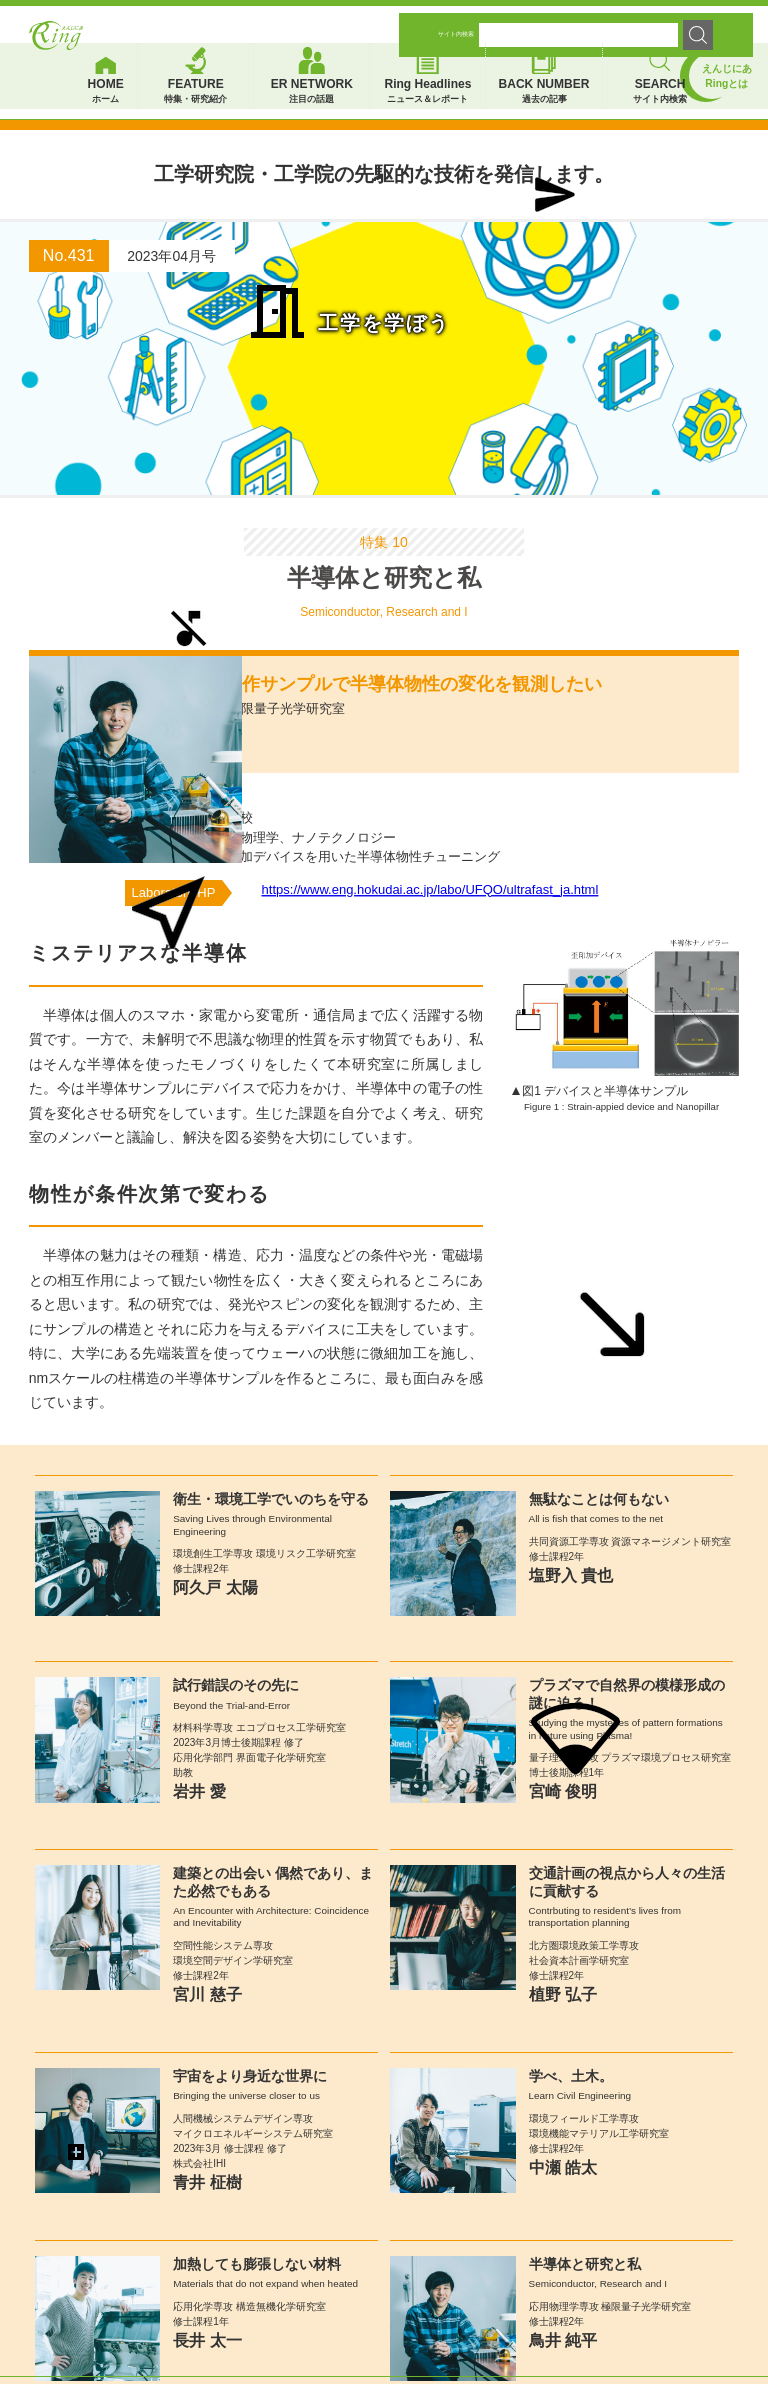 The width and height of the screenshot is (768, 2384). I want to click on access navigation or get directions, so click(168, 912).